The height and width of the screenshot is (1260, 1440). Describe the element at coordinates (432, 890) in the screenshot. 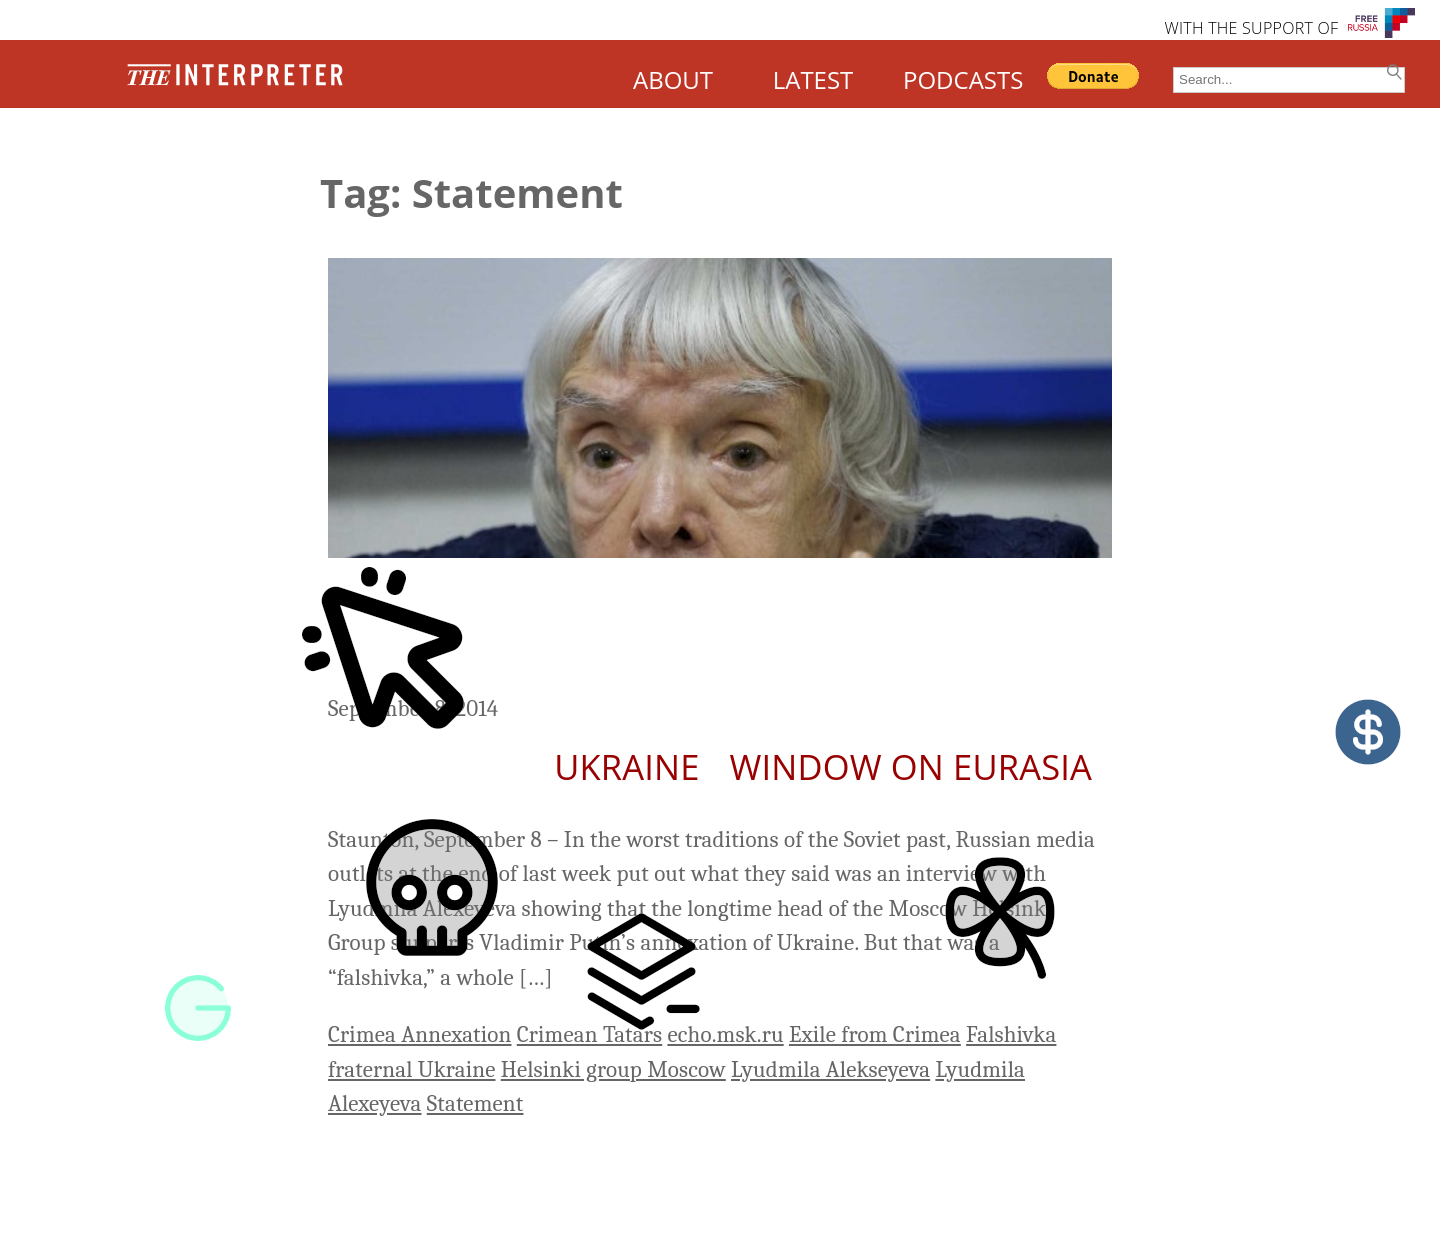

I see `indicates danger or fatal error` at that location.